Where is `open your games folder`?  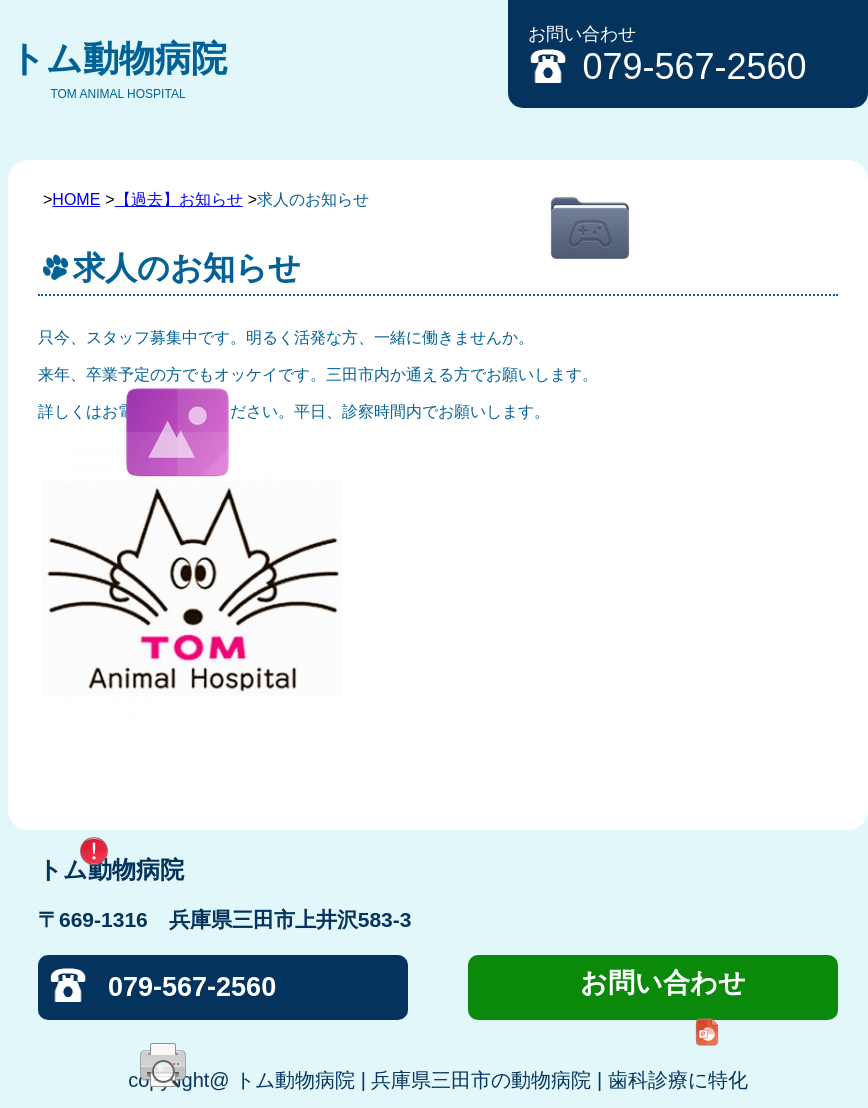
open your games folder is located at coordinates (590, 228).